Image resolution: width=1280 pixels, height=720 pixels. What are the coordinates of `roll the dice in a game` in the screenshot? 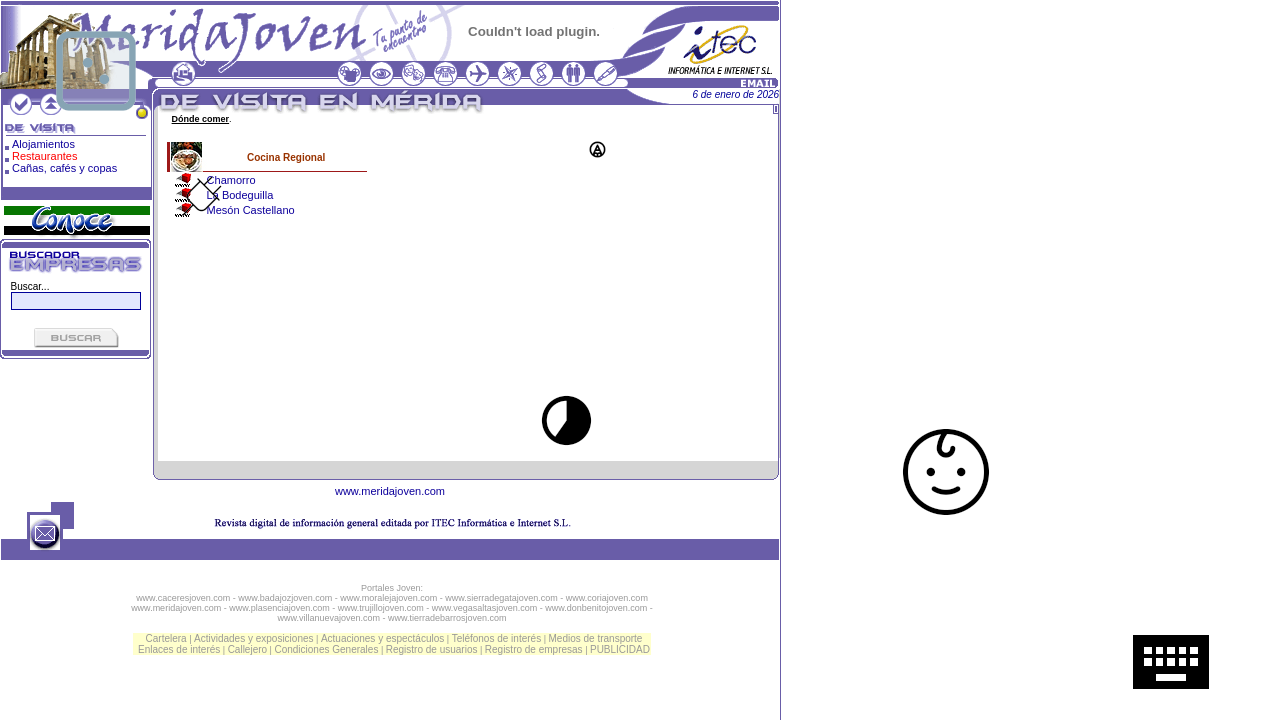 It's located at (96, 71).